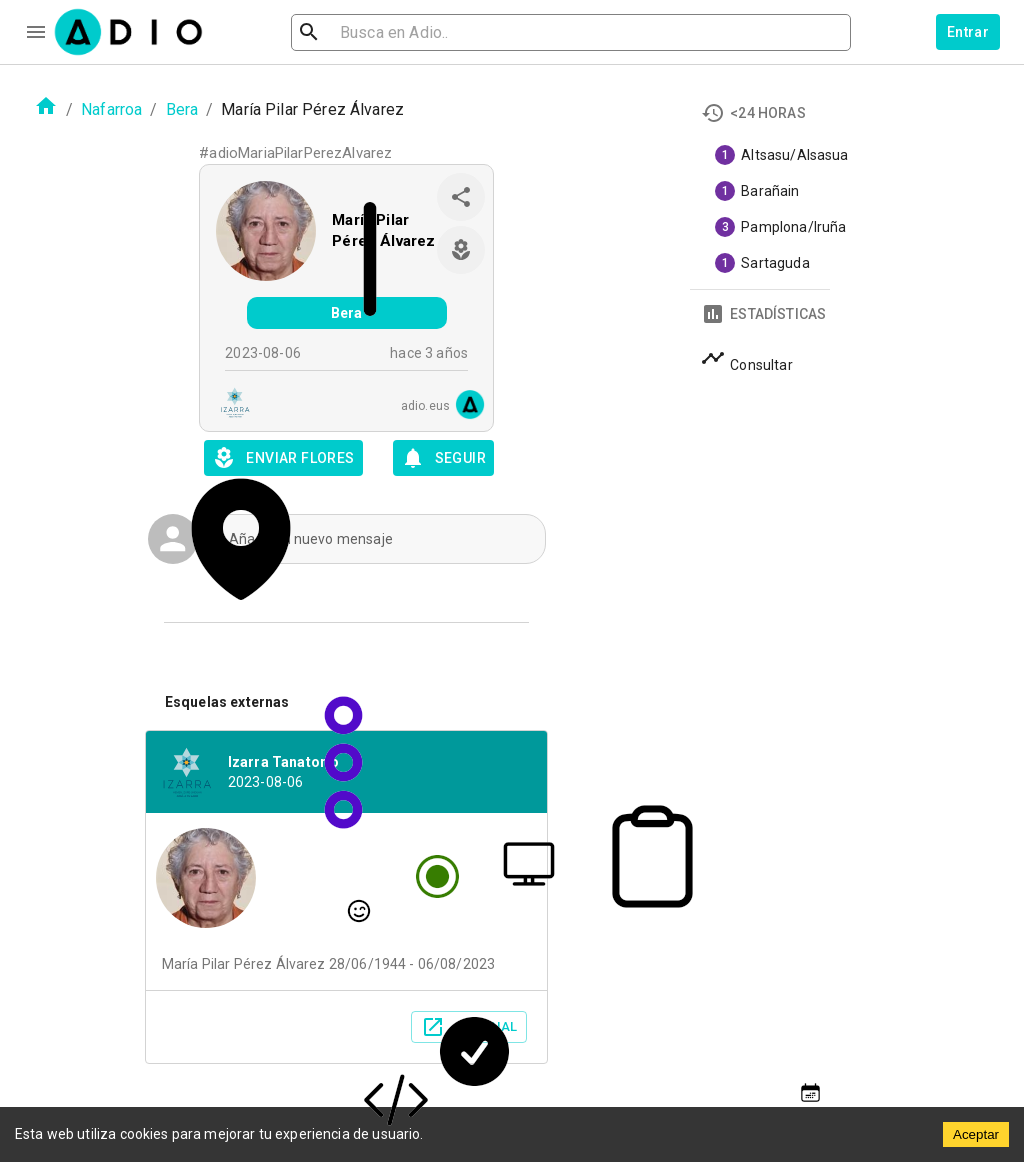 The image size is (1024, 1162). I want to click on a selected radio button option, so click(437, 876).